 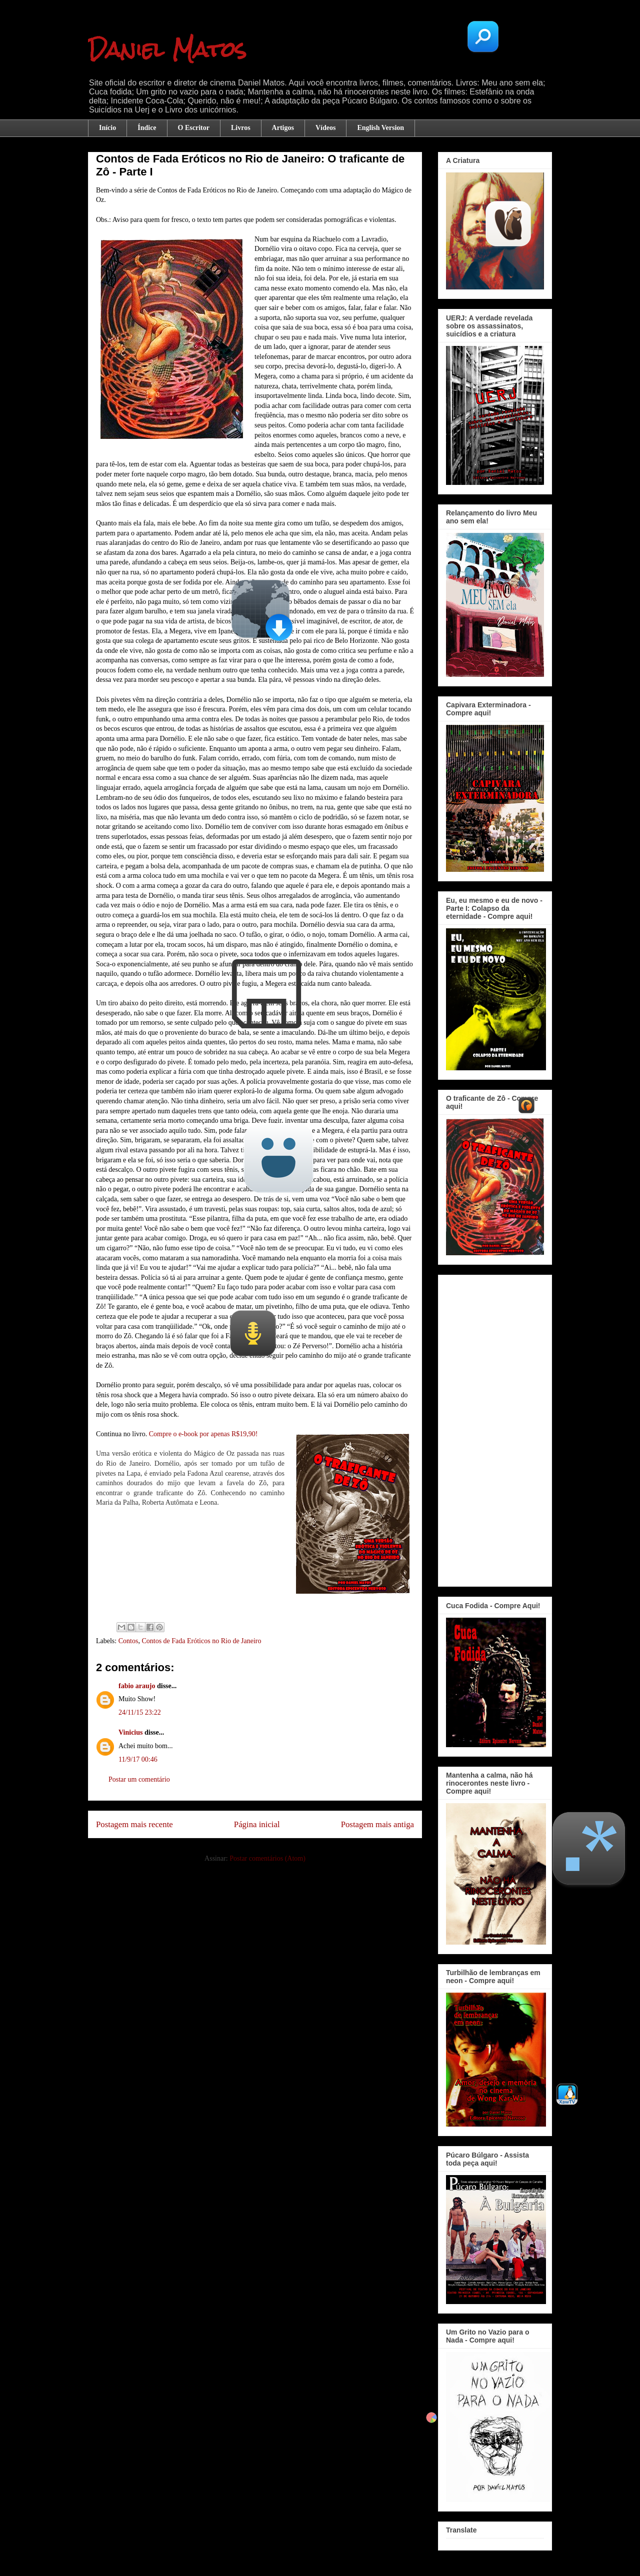 What do you see at coordinates (567, 2094) in the screenshot?
I see `launch xawtv television viewer application` at bounding box center [567, 2094].